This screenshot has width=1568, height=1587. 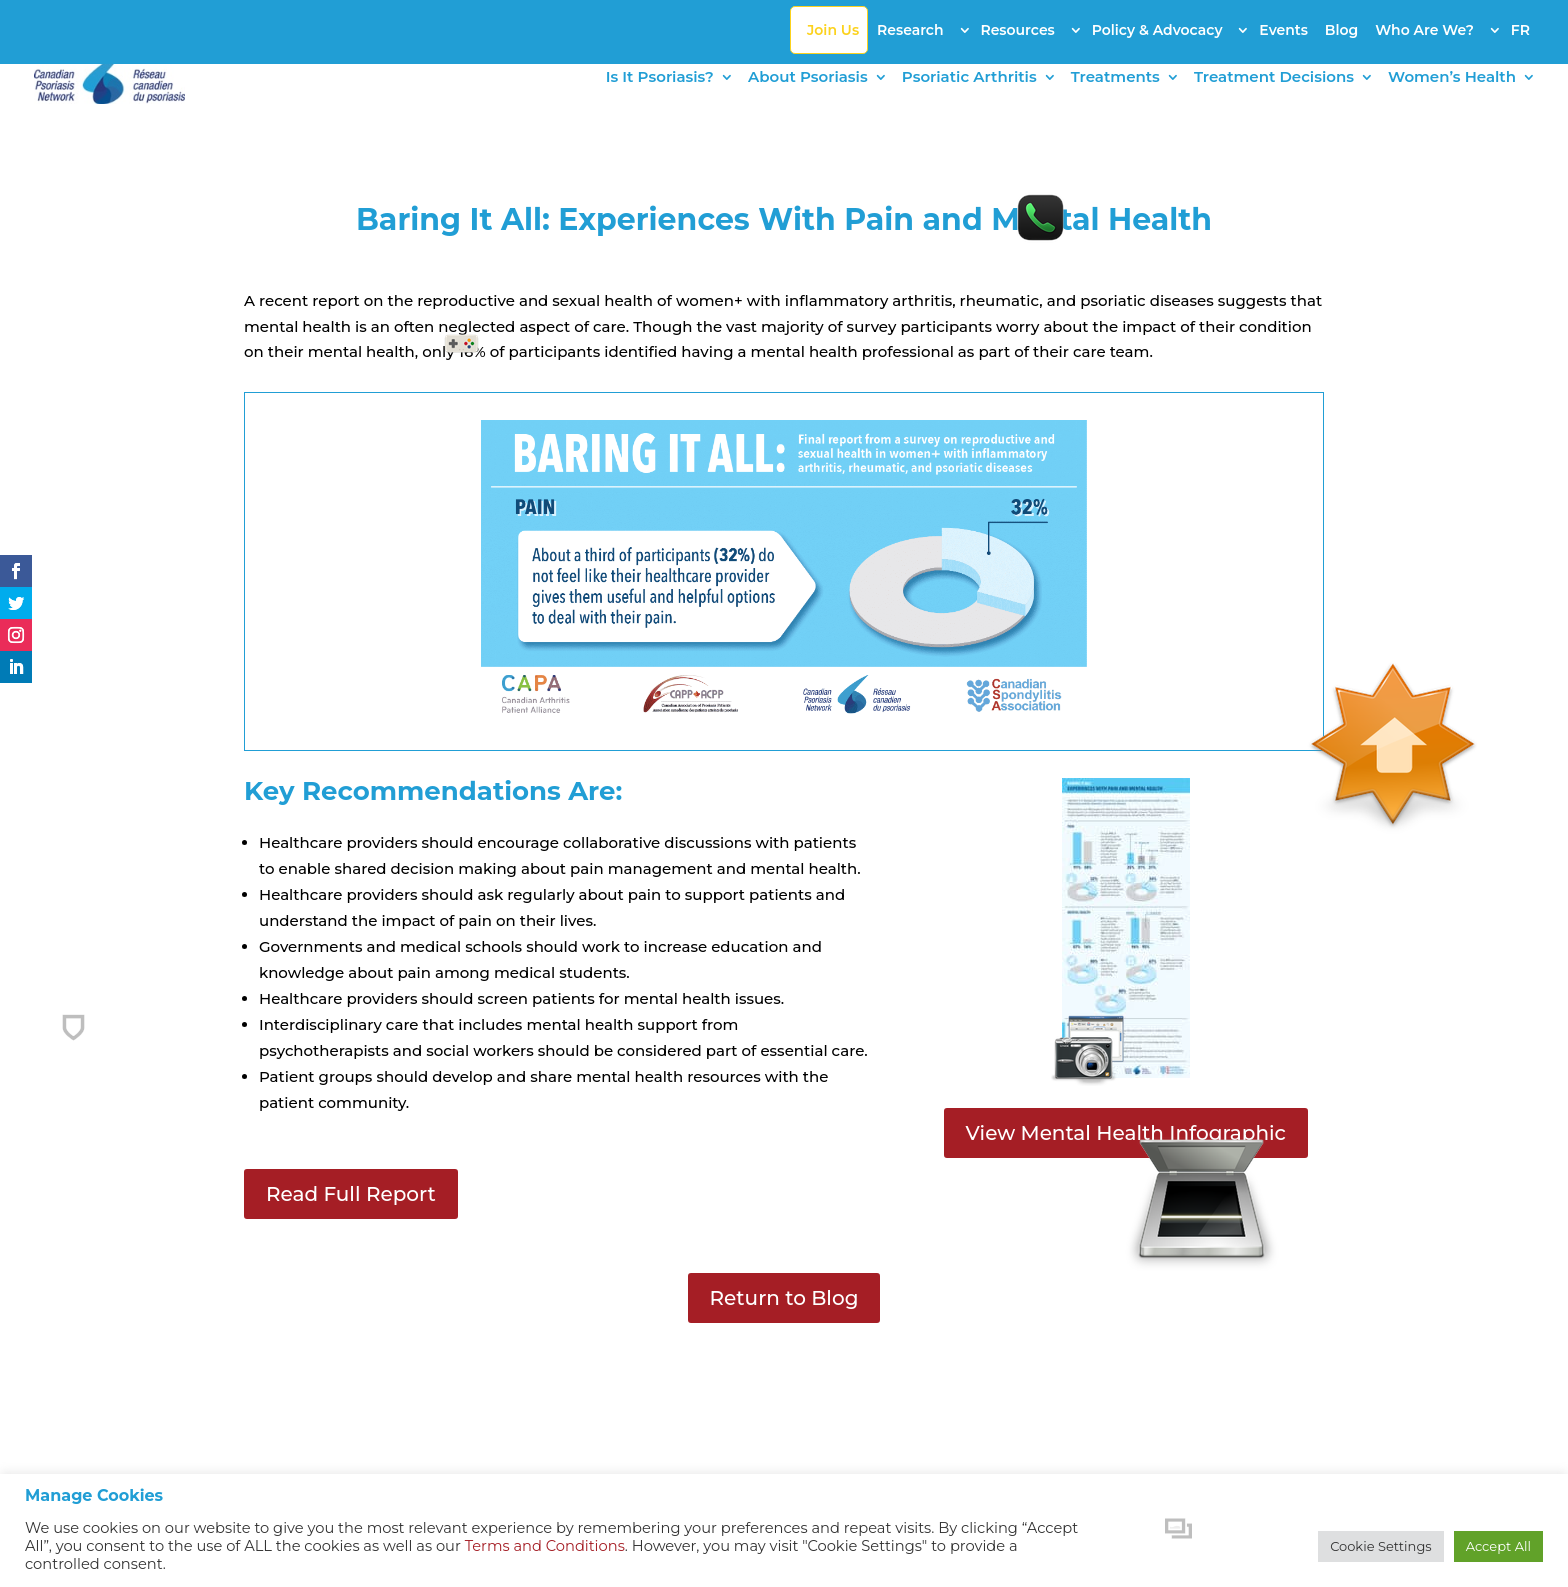 What do you see at coordinates (1089, 1048) in the screenshot?
I see `take a screenshot or screen capture` at bounding box center [1089, 1048].